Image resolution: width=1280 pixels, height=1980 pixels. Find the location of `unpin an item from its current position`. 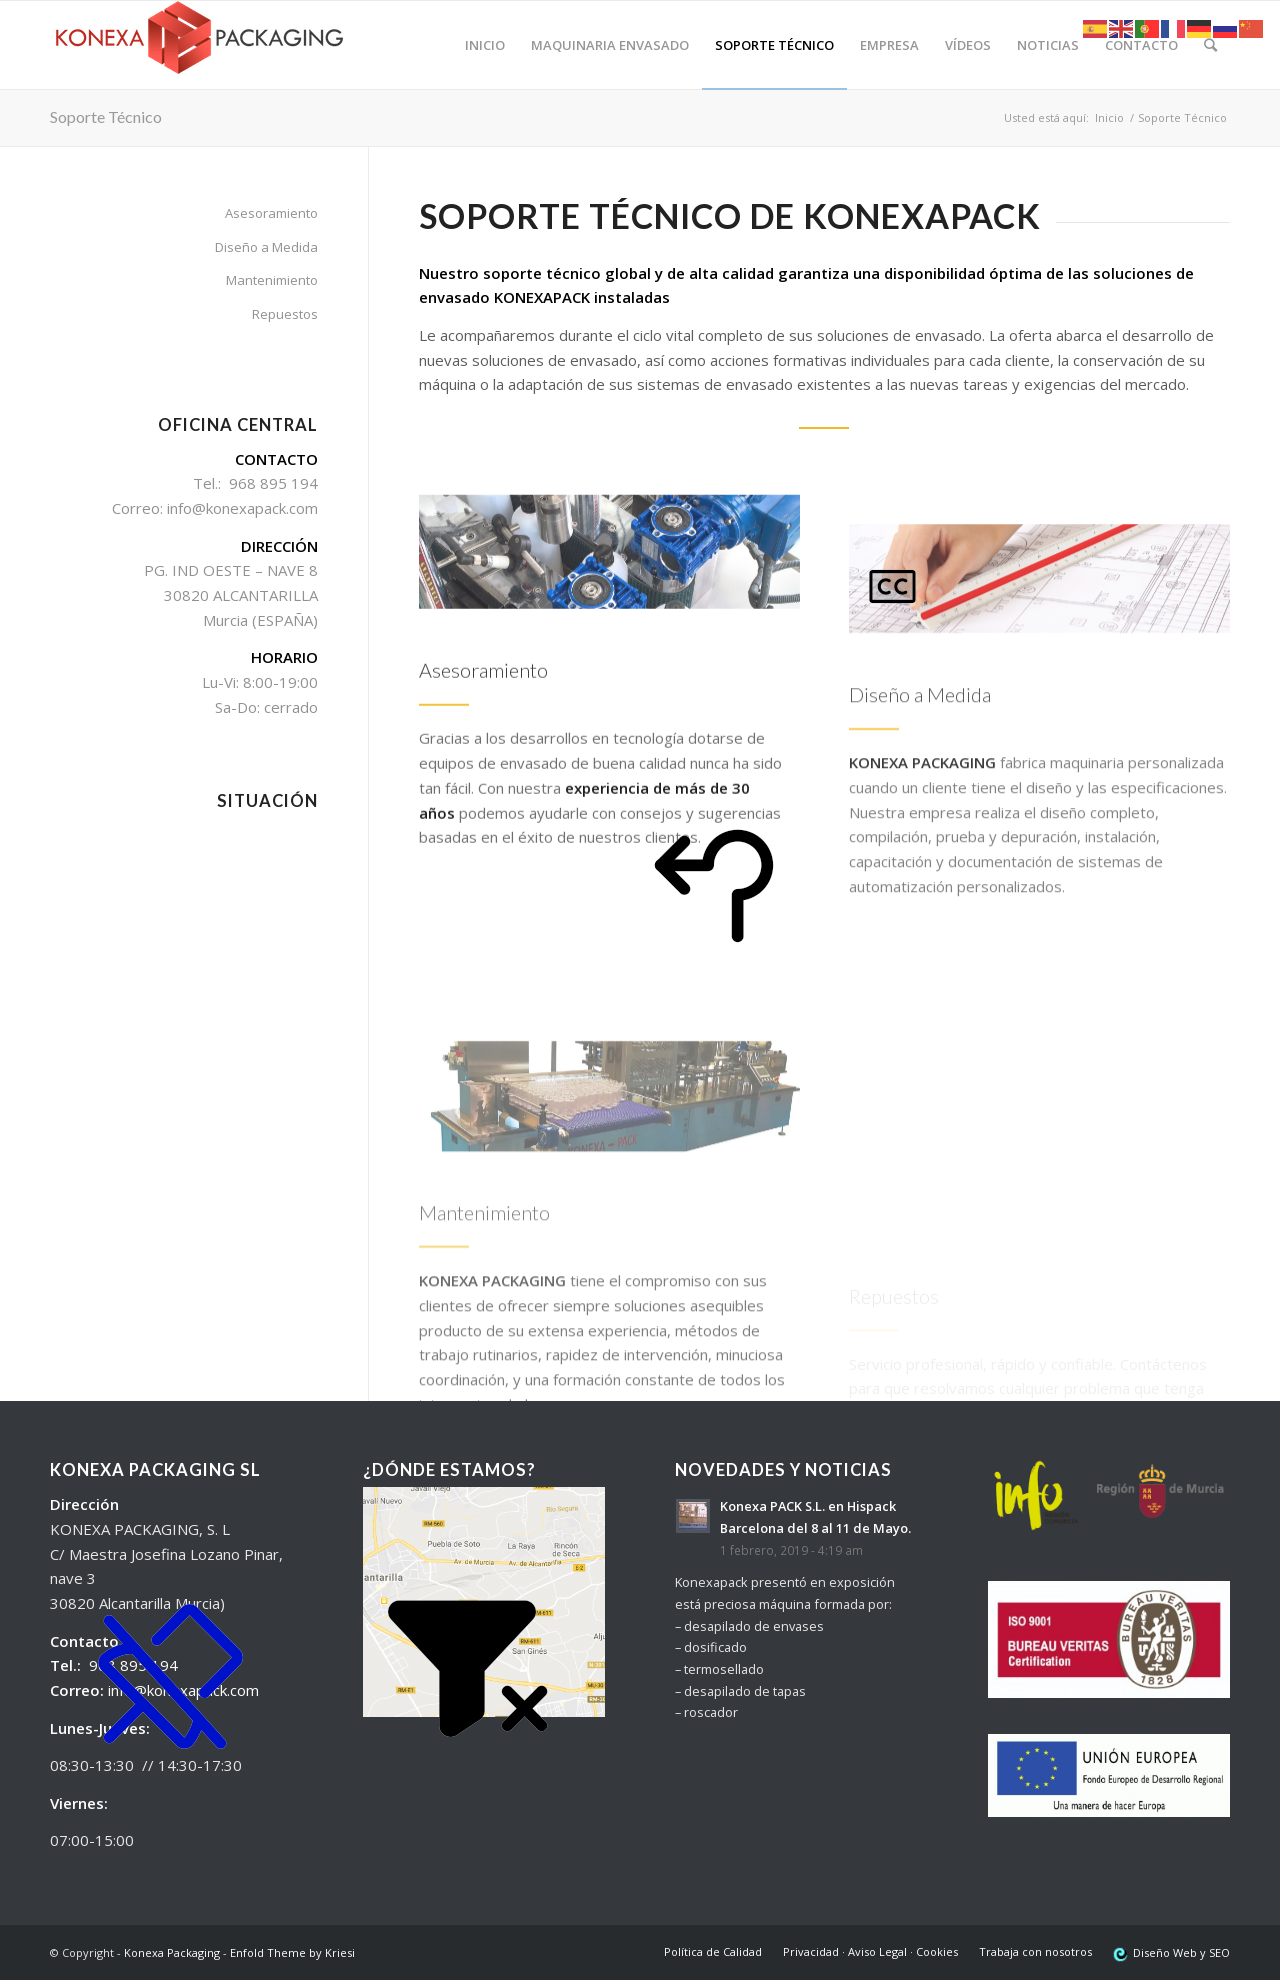

unpin an item from its current position is located at coordinates (165, 1682).